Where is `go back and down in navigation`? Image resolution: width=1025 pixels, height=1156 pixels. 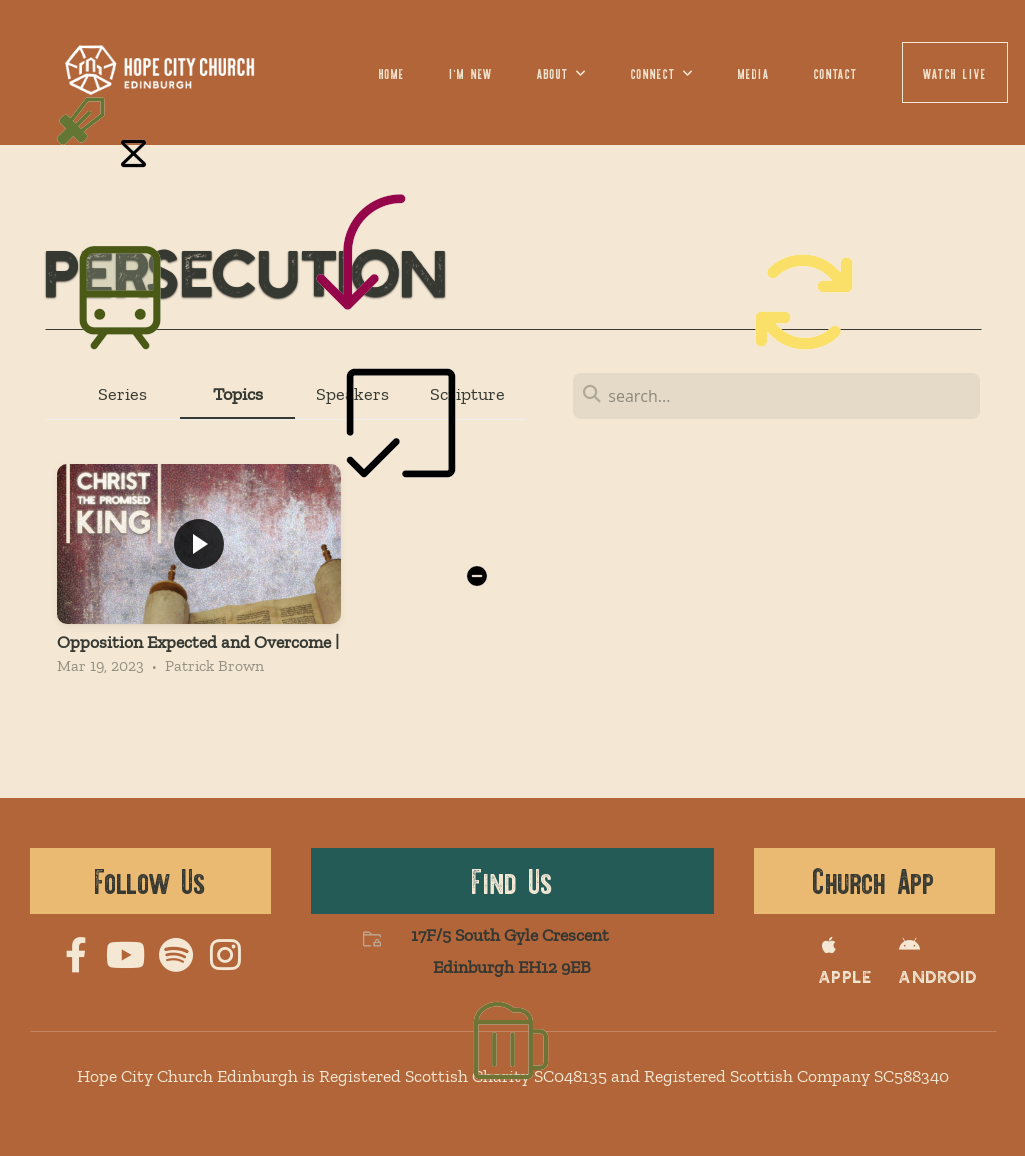 go back and down in navigation is located at coordinates (361, 252).